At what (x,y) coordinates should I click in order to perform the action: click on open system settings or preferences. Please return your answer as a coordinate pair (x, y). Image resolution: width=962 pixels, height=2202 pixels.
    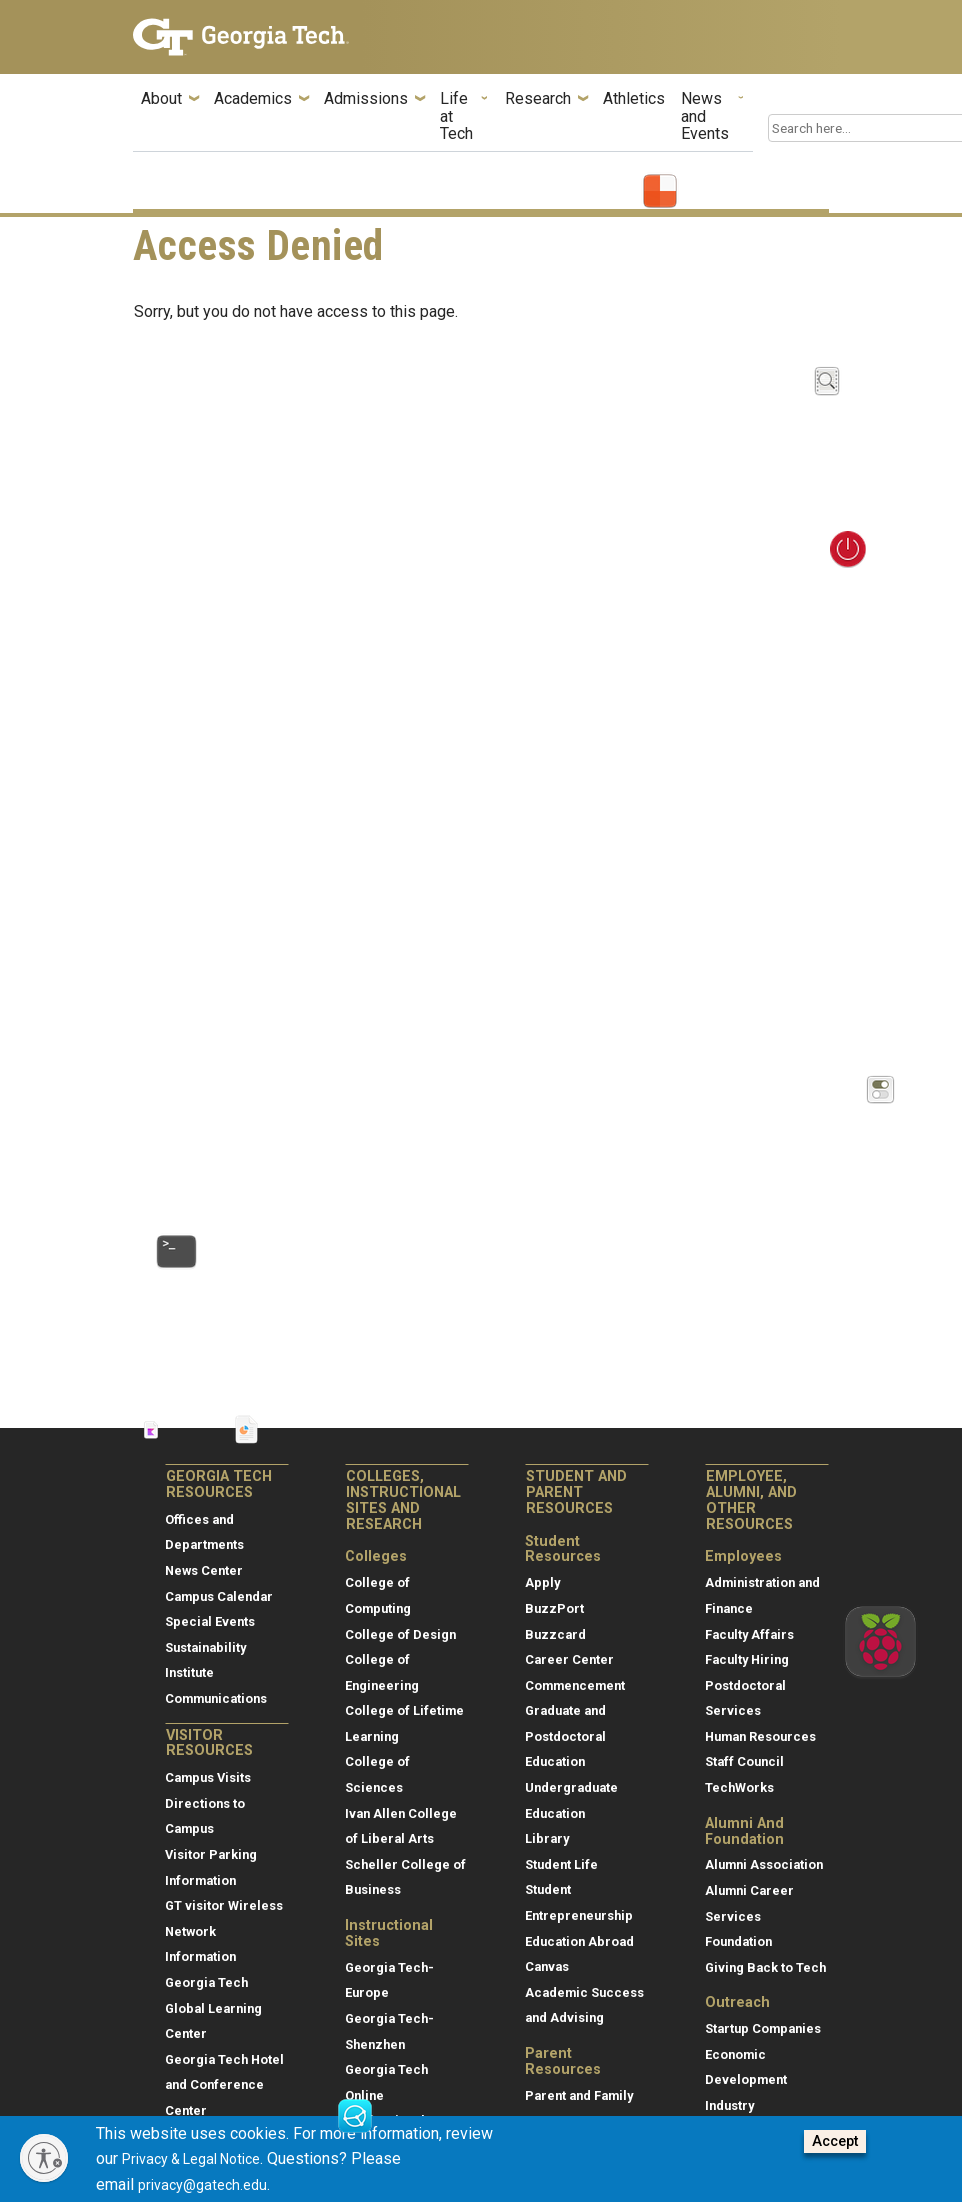
    Looking at the image, I should click on (880, 1089).